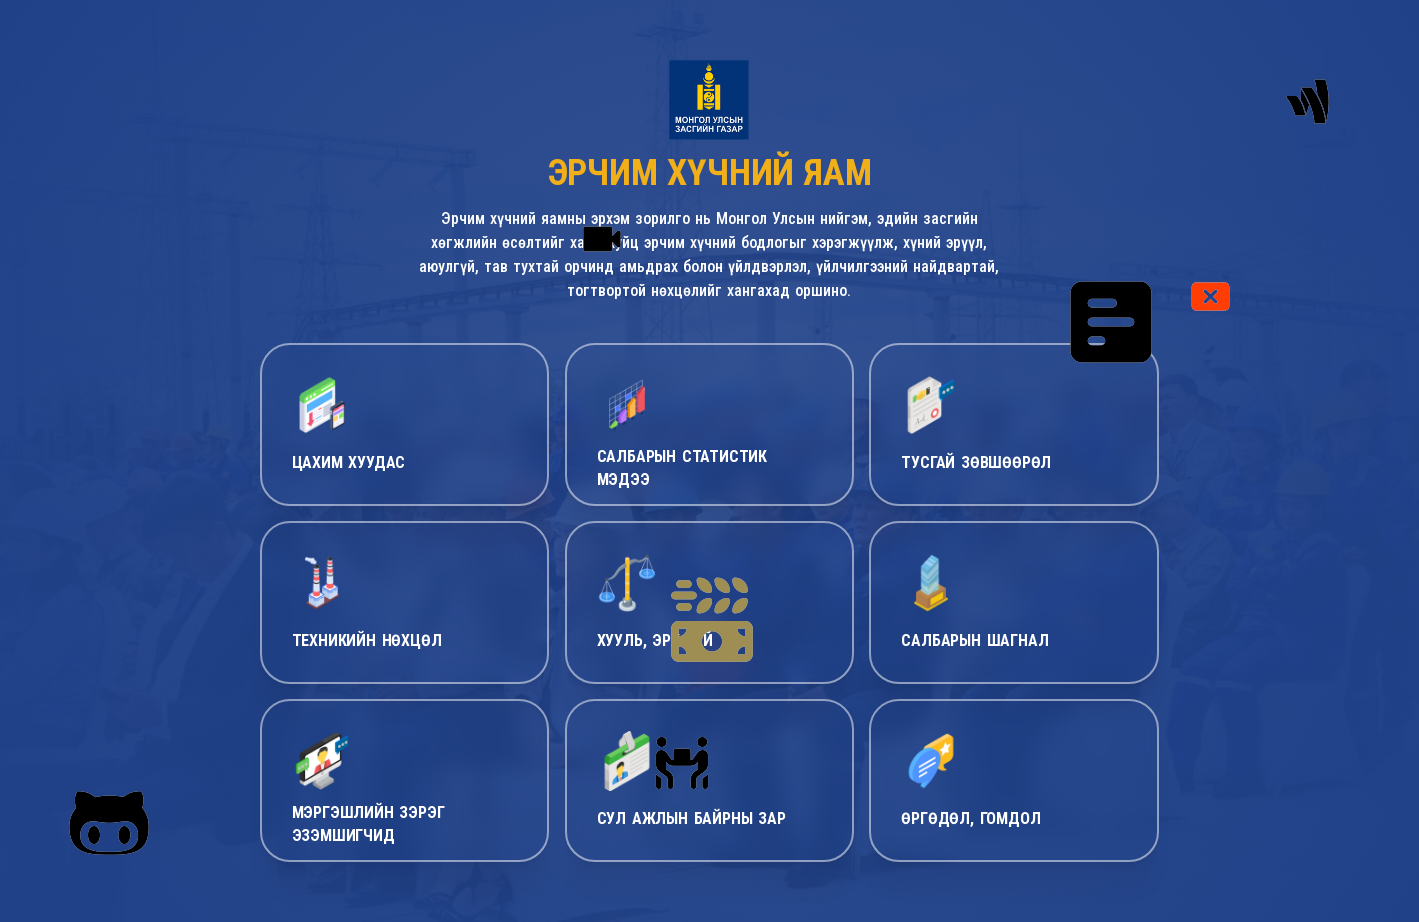 The height and width of the screenshot is (922, 1419). Describe the element at coordinates (712, 621) in the screenshot. I see `access agricultural subsidies or farm payments` at that location.